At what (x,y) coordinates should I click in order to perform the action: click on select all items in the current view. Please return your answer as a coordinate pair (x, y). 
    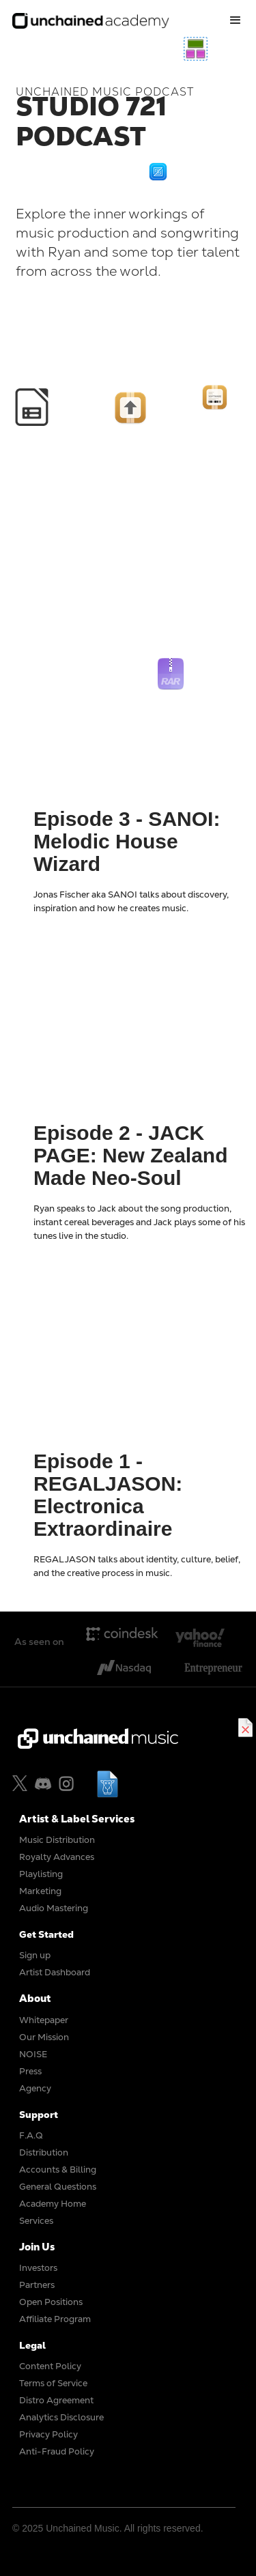
    Looking at the image, I should click on (195, 48).